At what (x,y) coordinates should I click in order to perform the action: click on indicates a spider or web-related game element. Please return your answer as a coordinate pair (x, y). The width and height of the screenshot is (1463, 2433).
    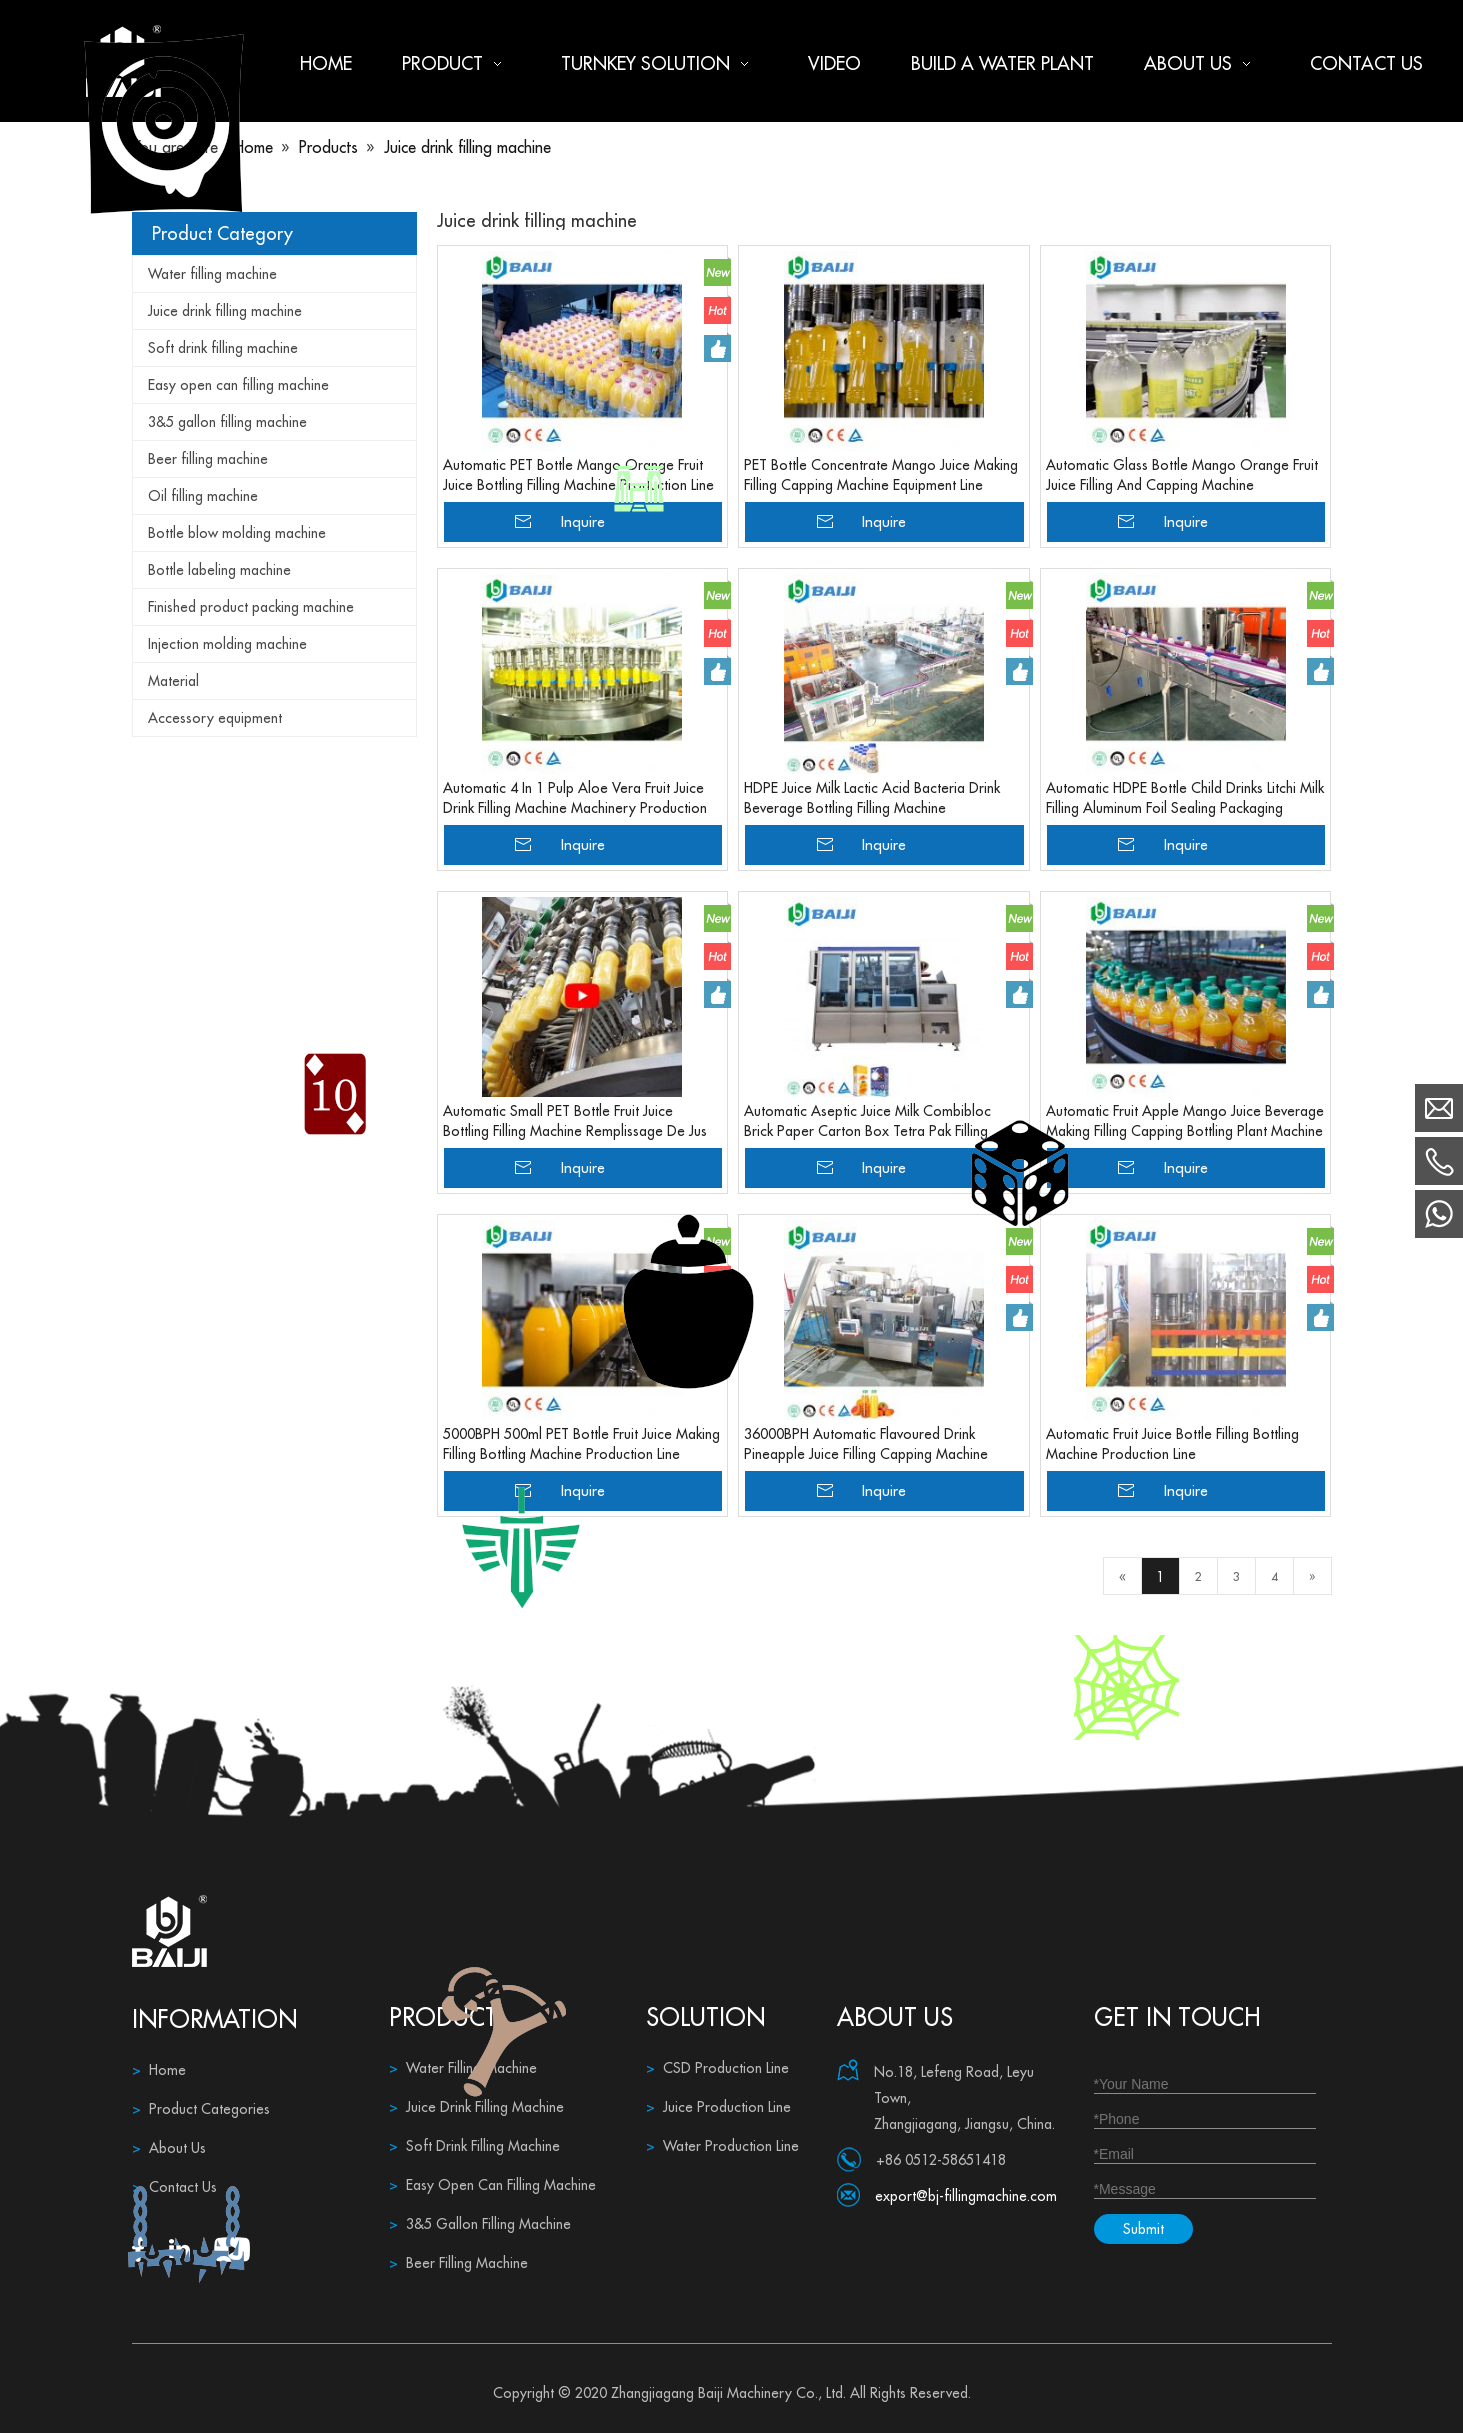
    Looking at the image, I should click on (1126, 1687).